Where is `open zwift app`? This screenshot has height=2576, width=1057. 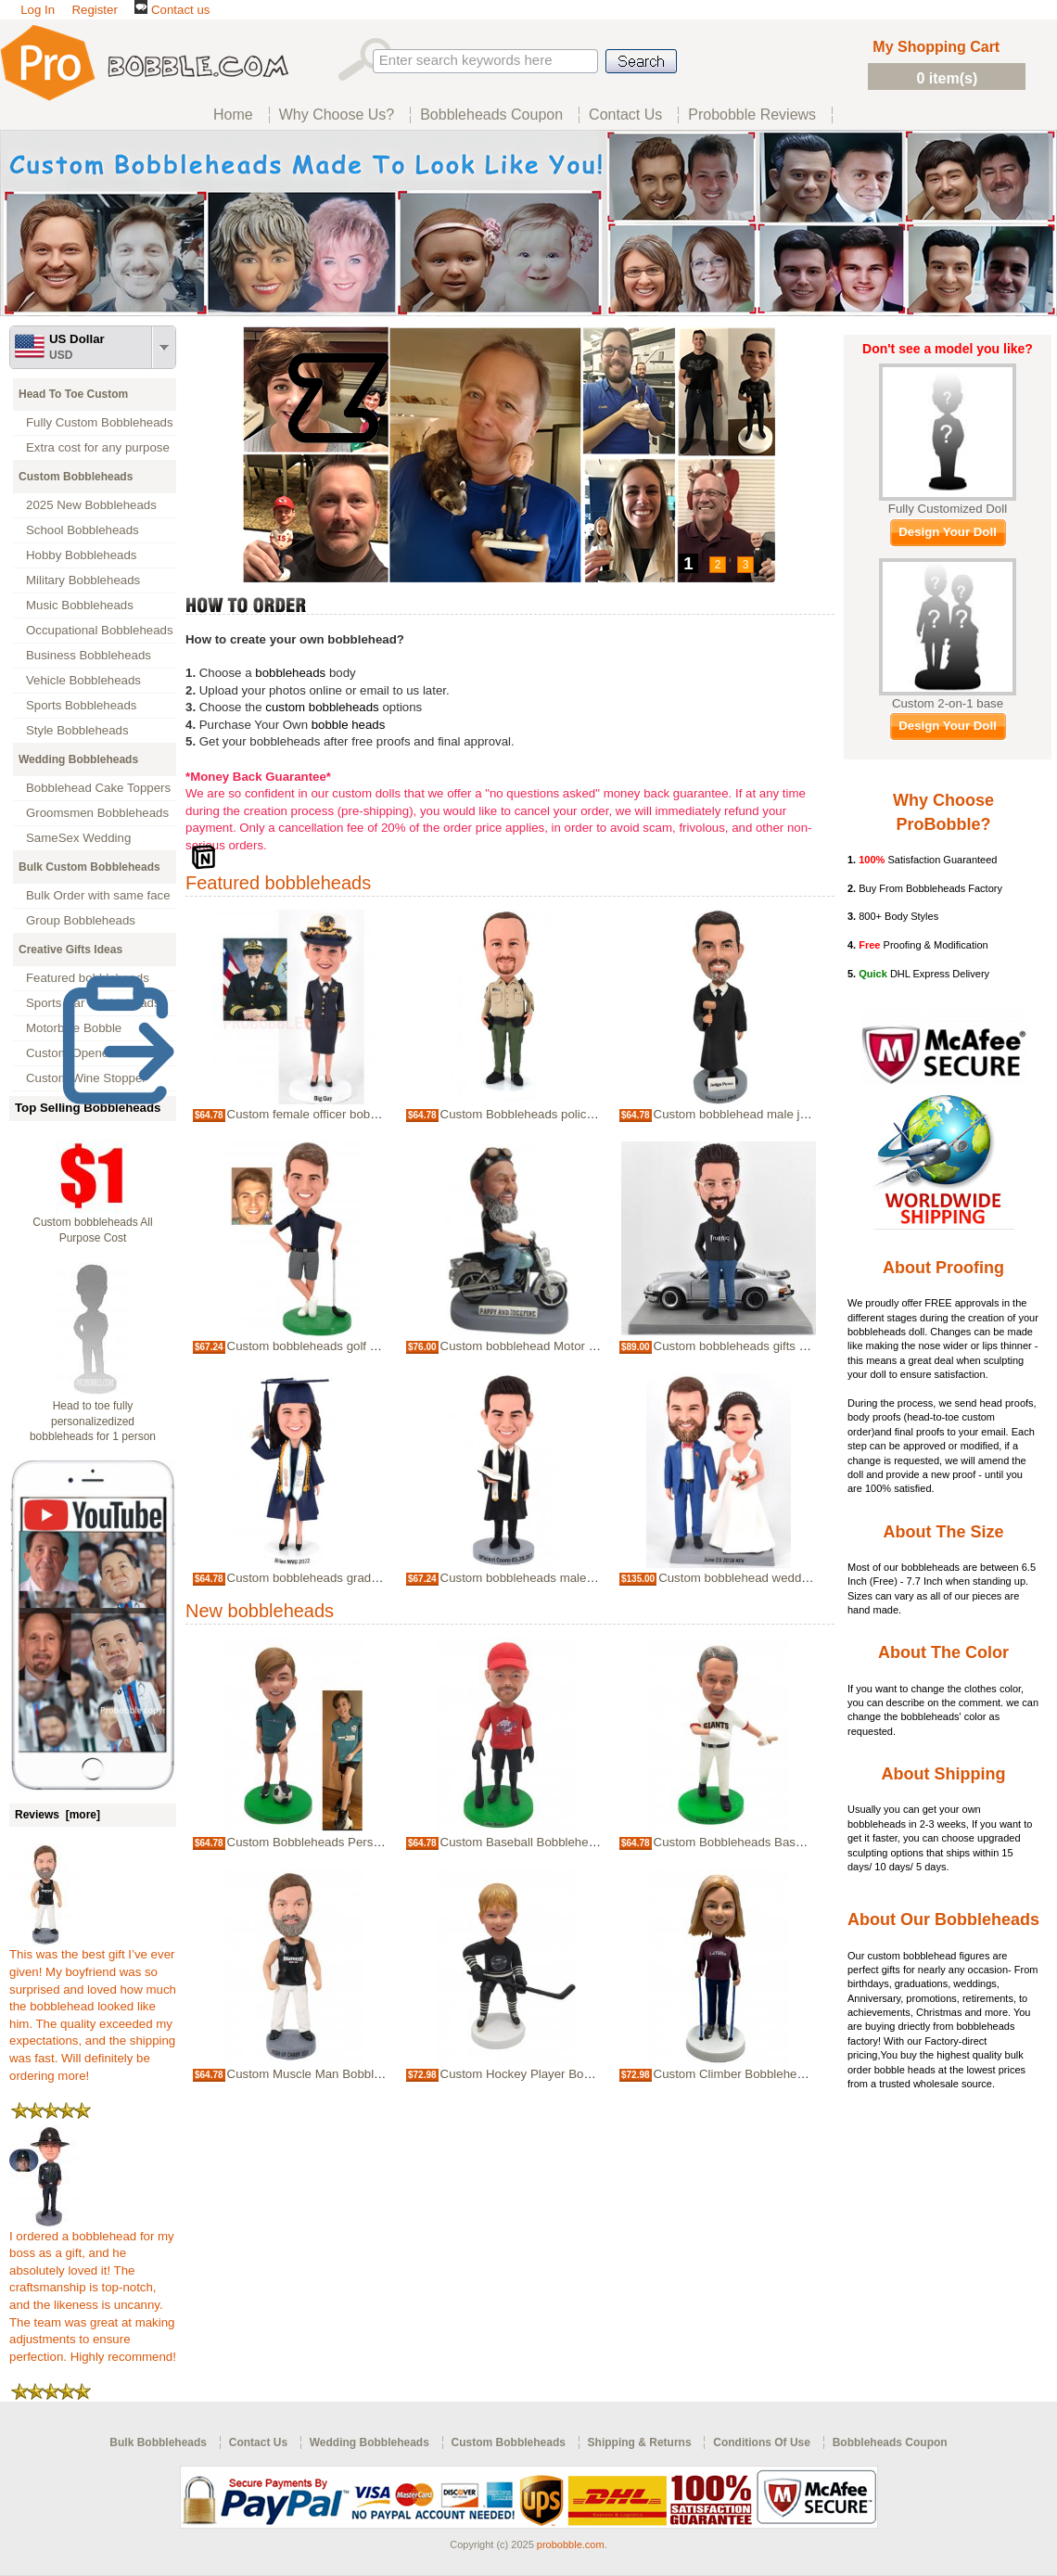
open zwift app is located at coordinates (338, 398).